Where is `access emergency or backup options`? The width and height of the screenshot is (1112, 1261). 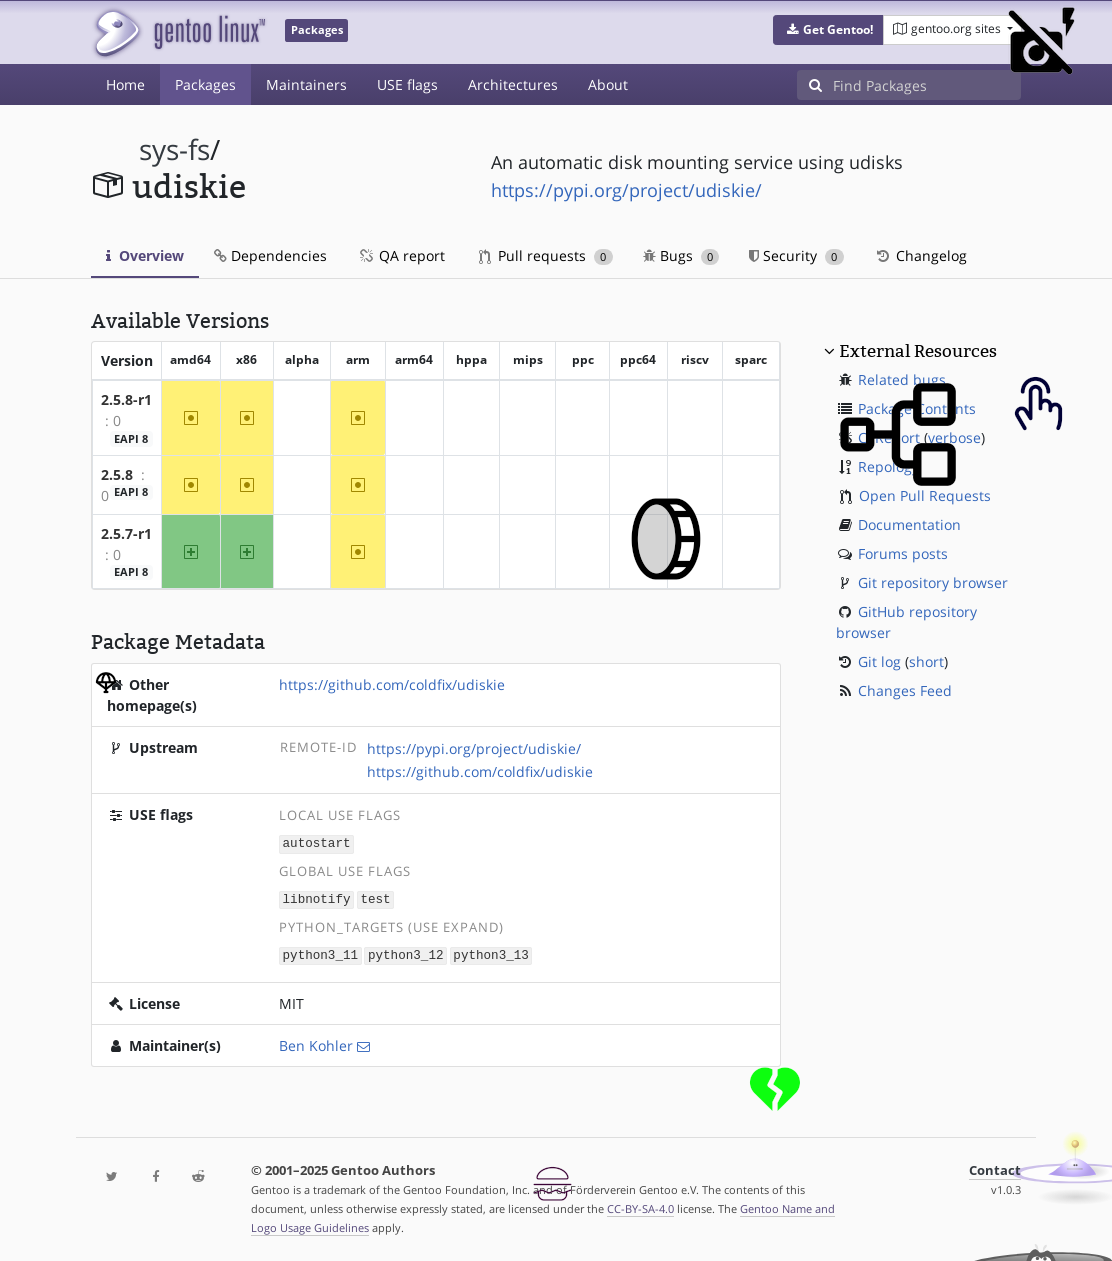 access emergency or backup options is located at coordinates (106, 683).